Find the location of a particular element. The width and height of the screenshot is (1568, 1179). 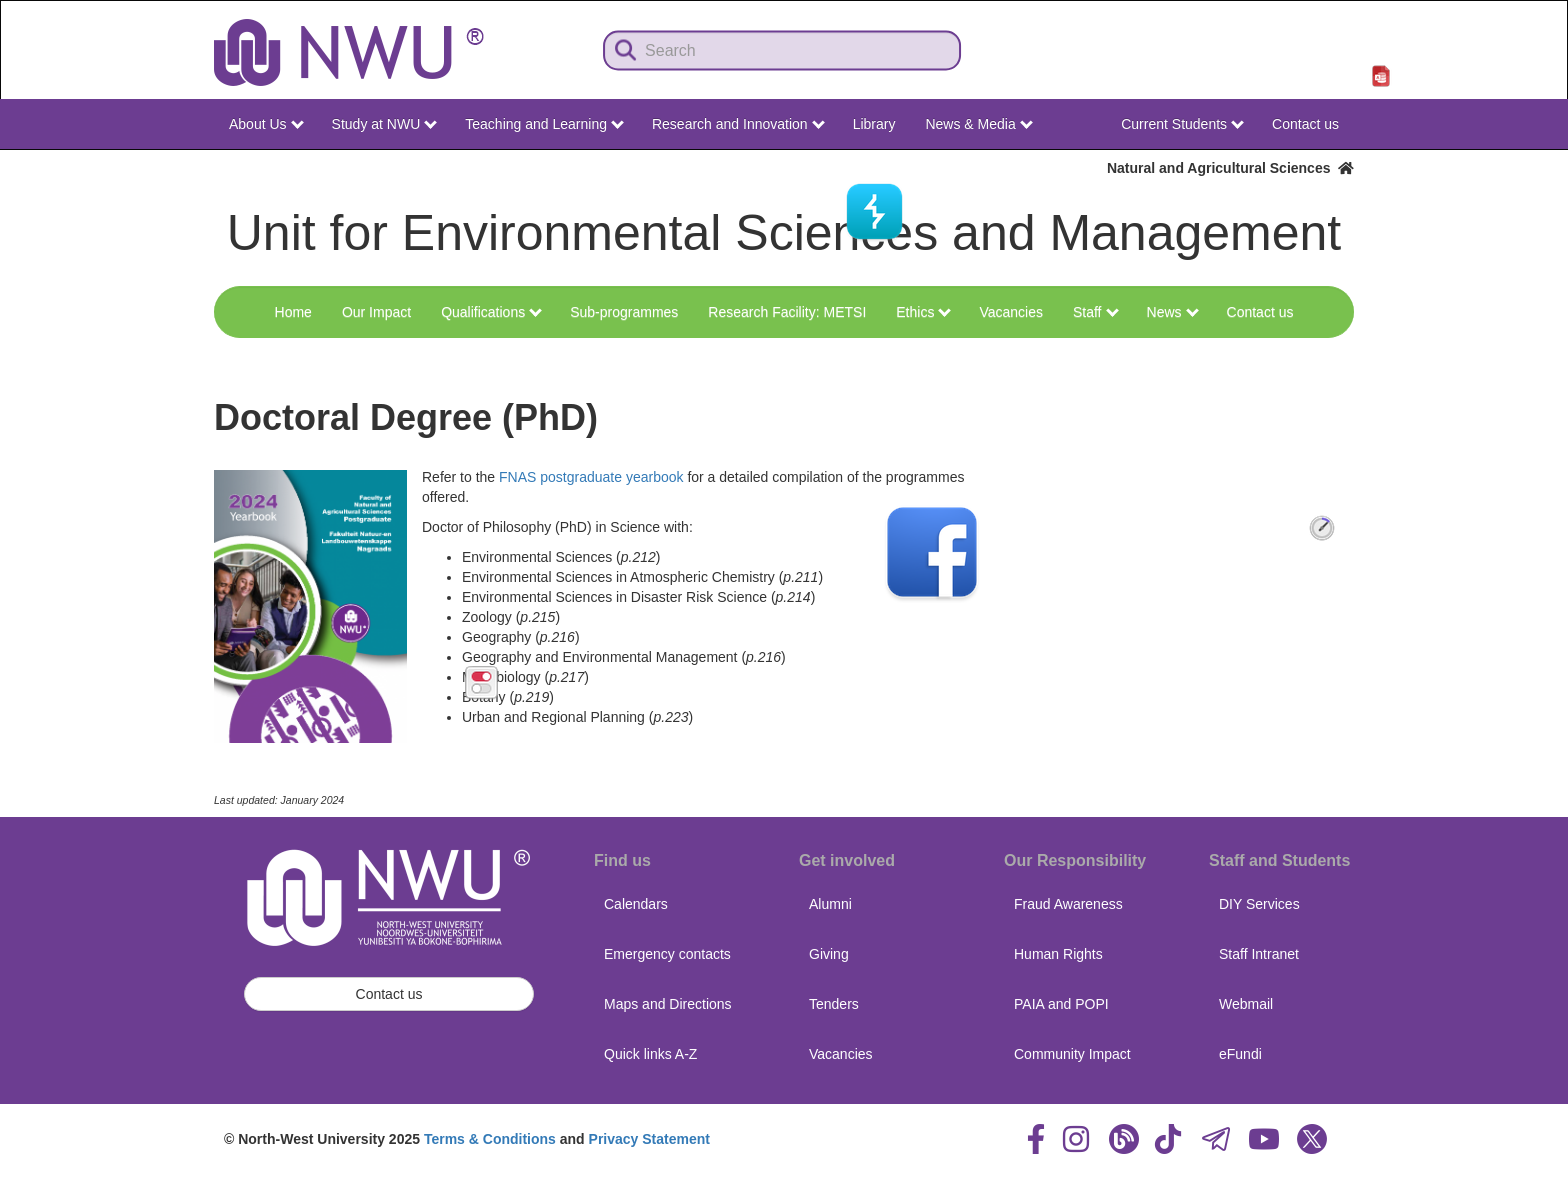

microsoft access database file is located at coordinates (1381, 76).